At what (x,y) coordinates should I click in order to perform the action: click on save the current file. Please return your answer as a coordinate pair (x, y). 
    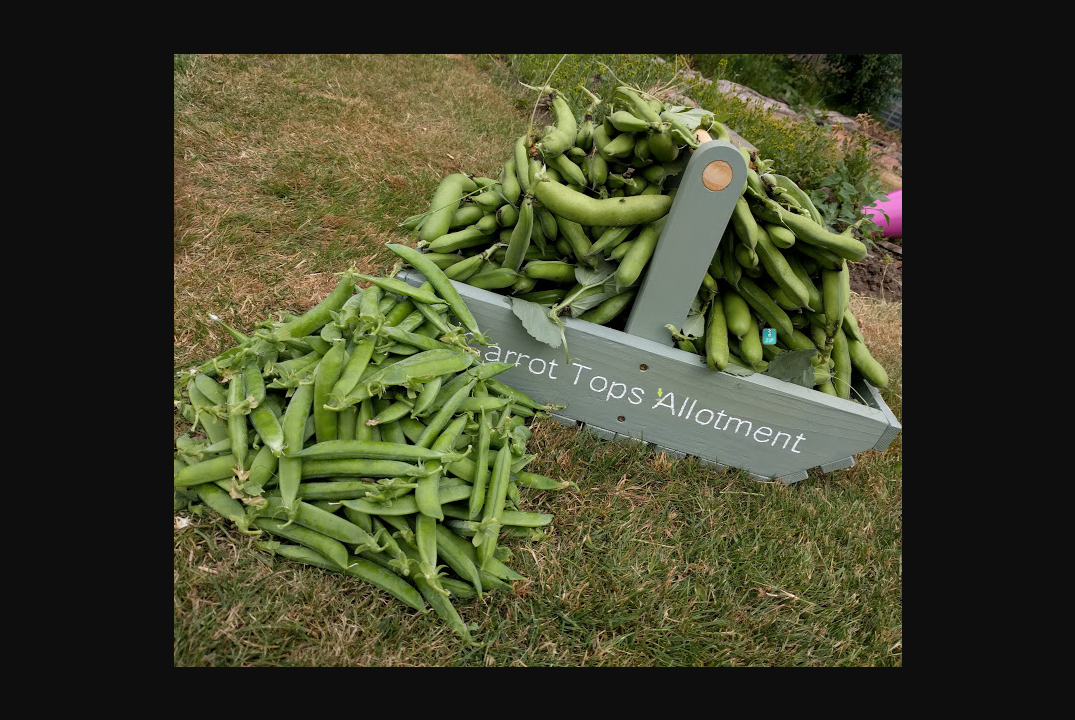
    Looking at the image, I should click on (660, 393).